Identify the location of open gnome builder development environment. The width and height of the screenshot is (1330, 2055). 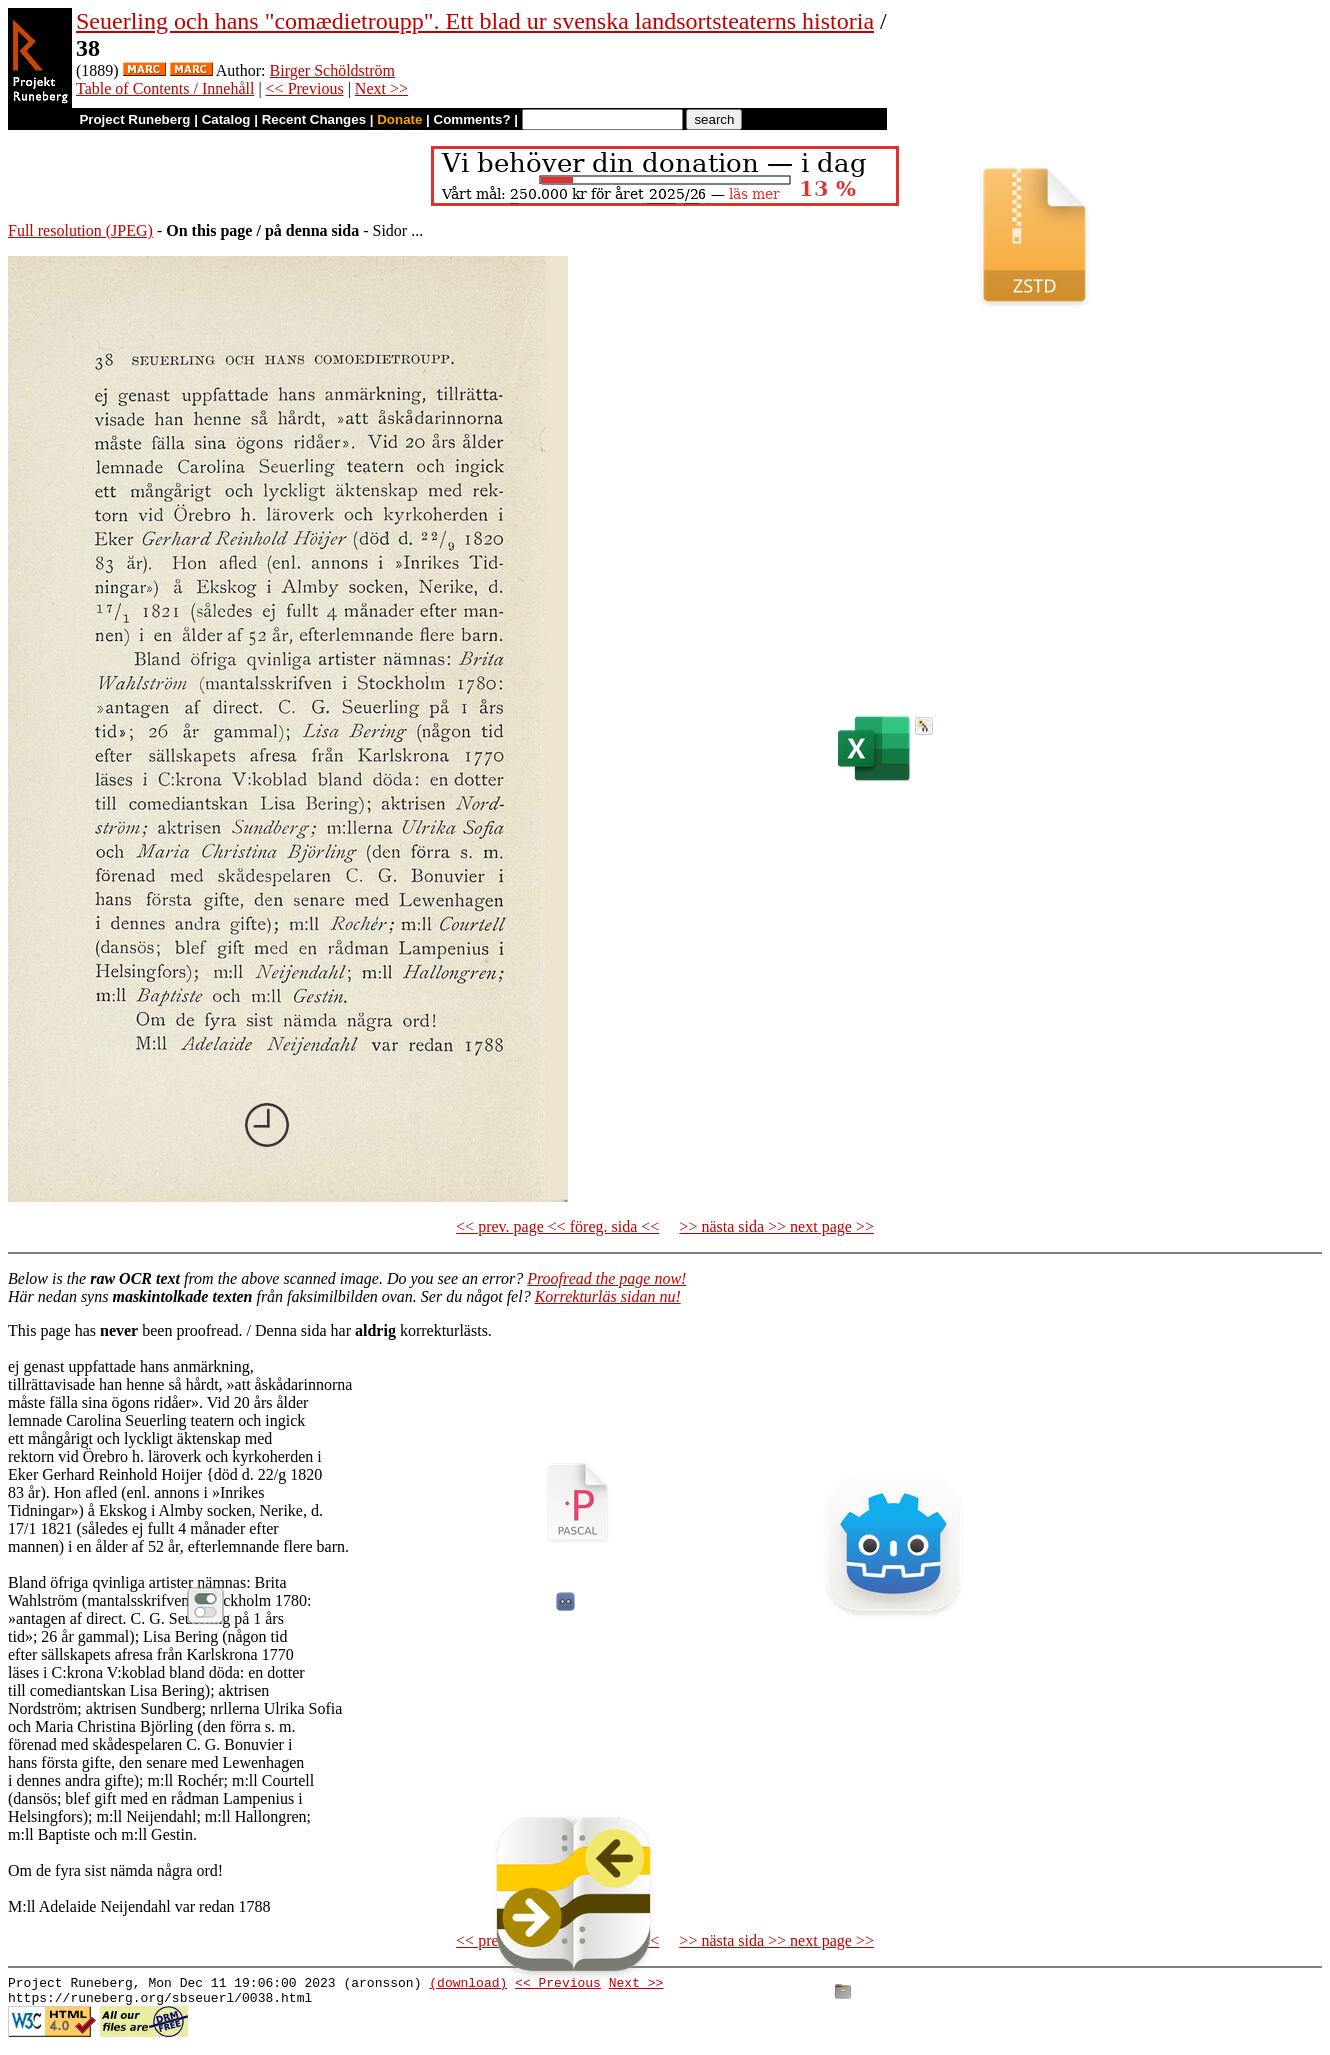
(924, 726).